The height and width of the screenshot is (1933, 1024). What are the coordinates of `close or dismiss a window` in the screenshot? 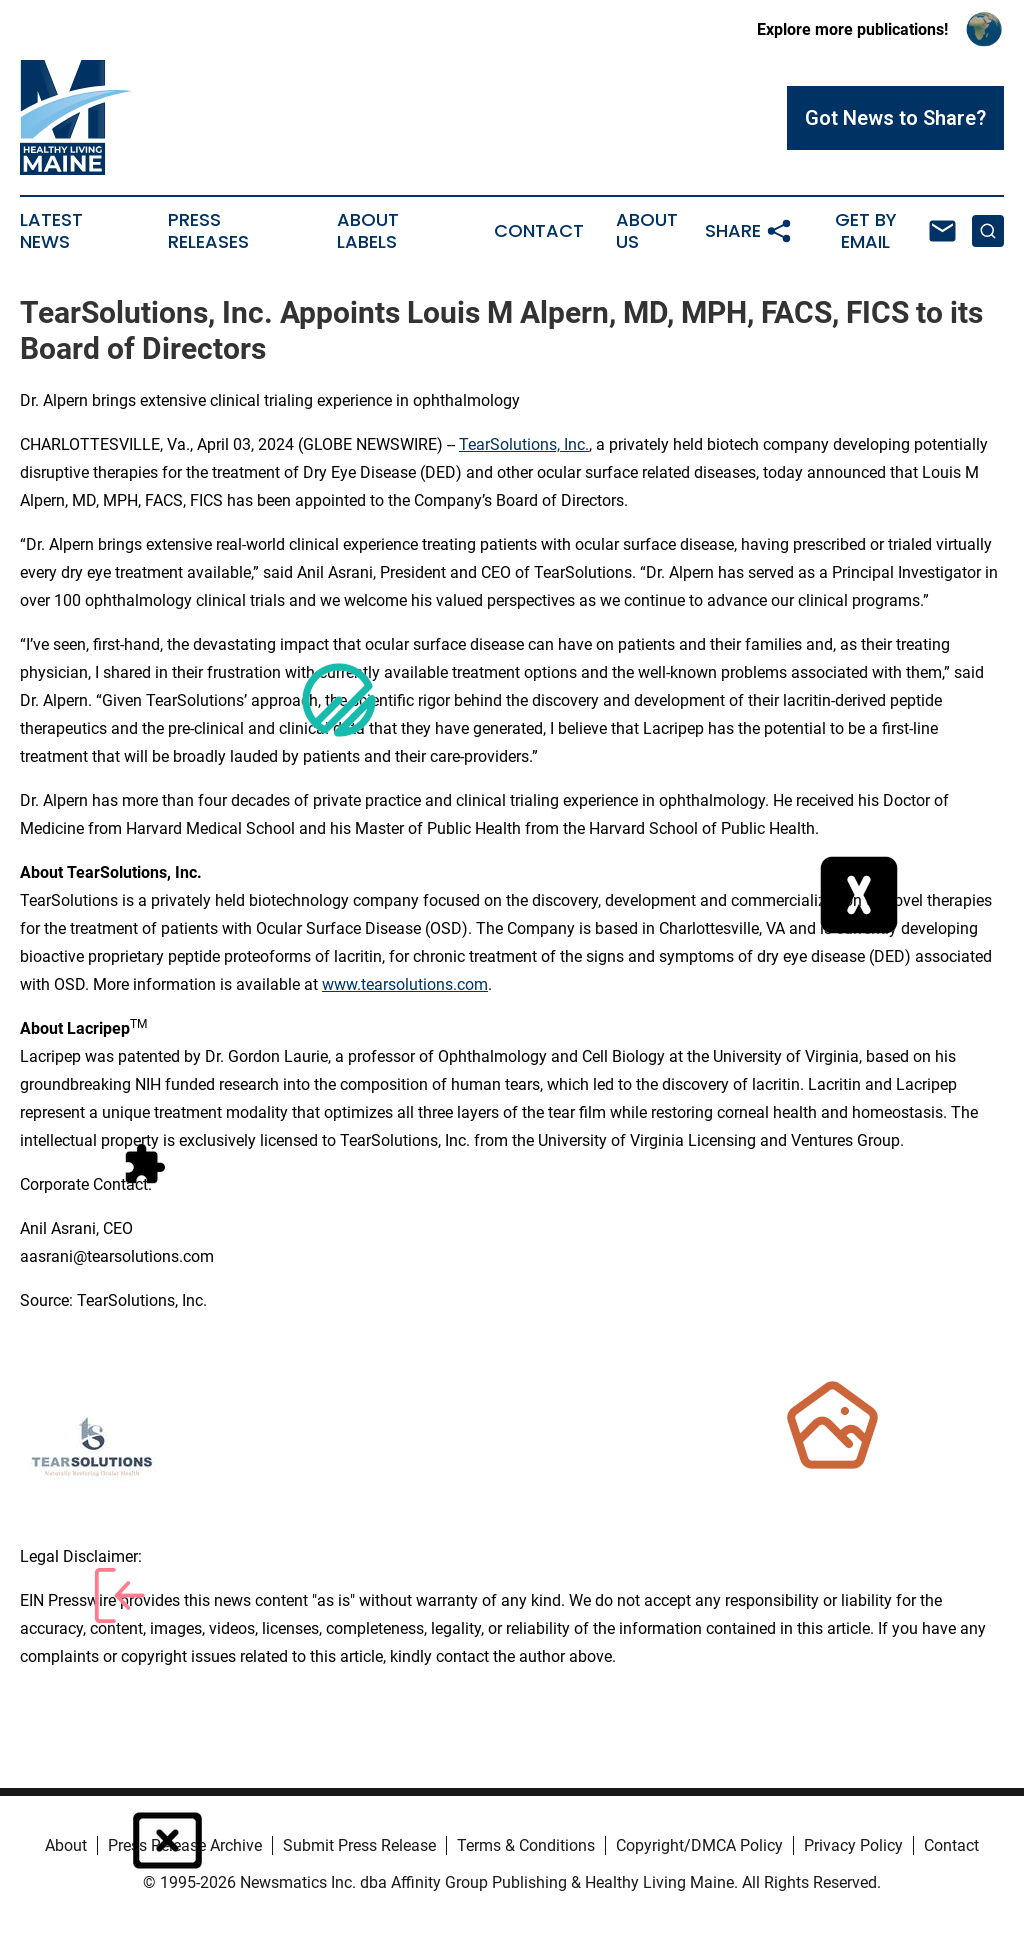 It's located at (859, 895).